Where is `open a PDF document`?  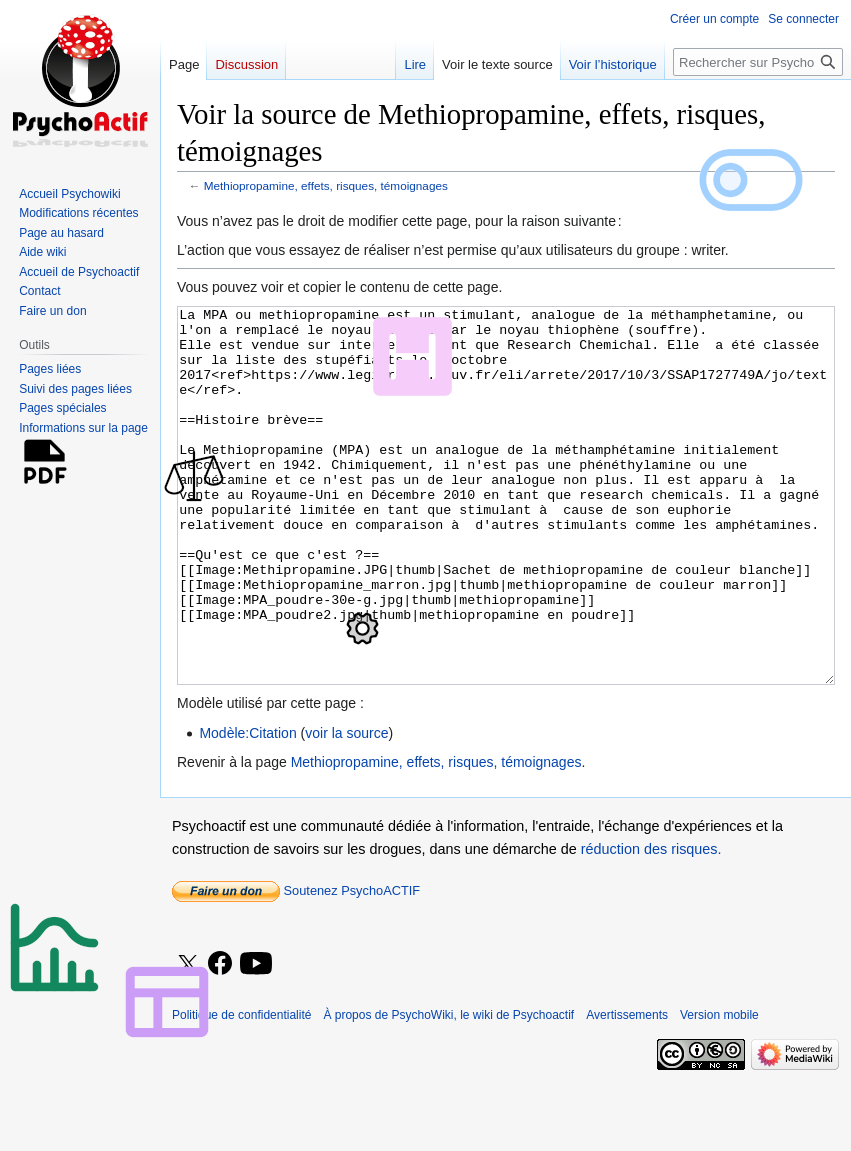 open a PDF document is located at coordinates (44, 463).